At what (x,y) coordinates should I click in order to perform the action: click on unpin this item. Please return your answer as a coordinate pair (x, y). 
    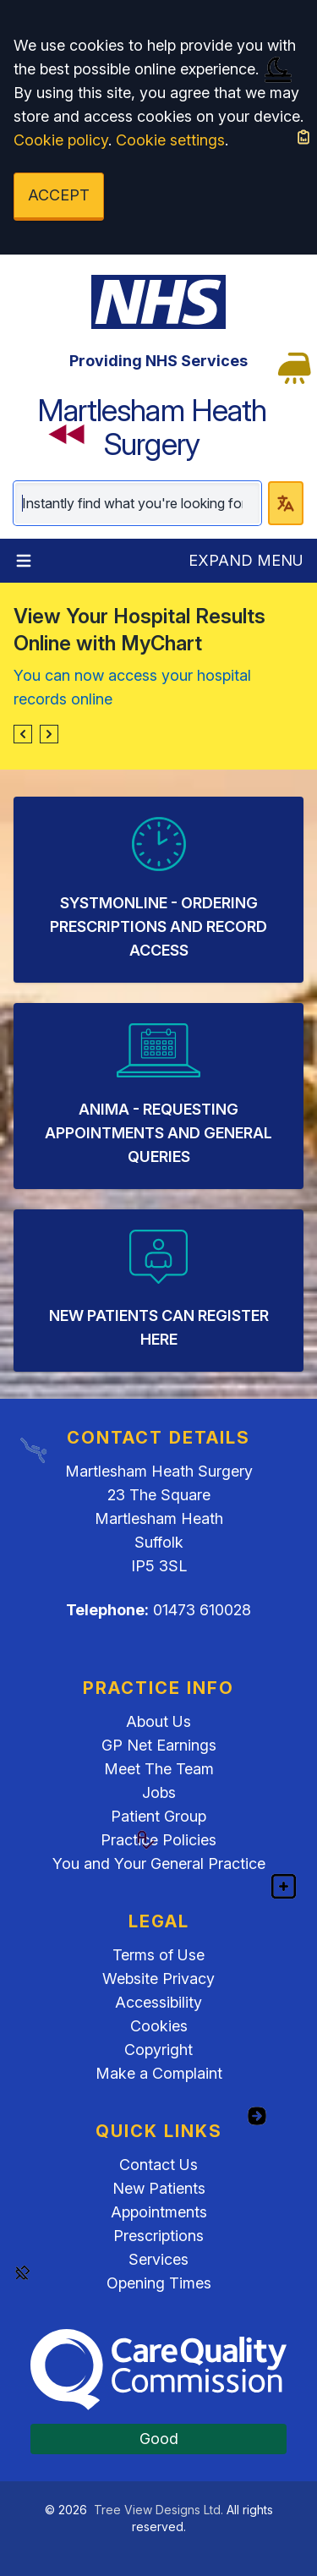
    Looking at the image, I should click on (22, 2273).